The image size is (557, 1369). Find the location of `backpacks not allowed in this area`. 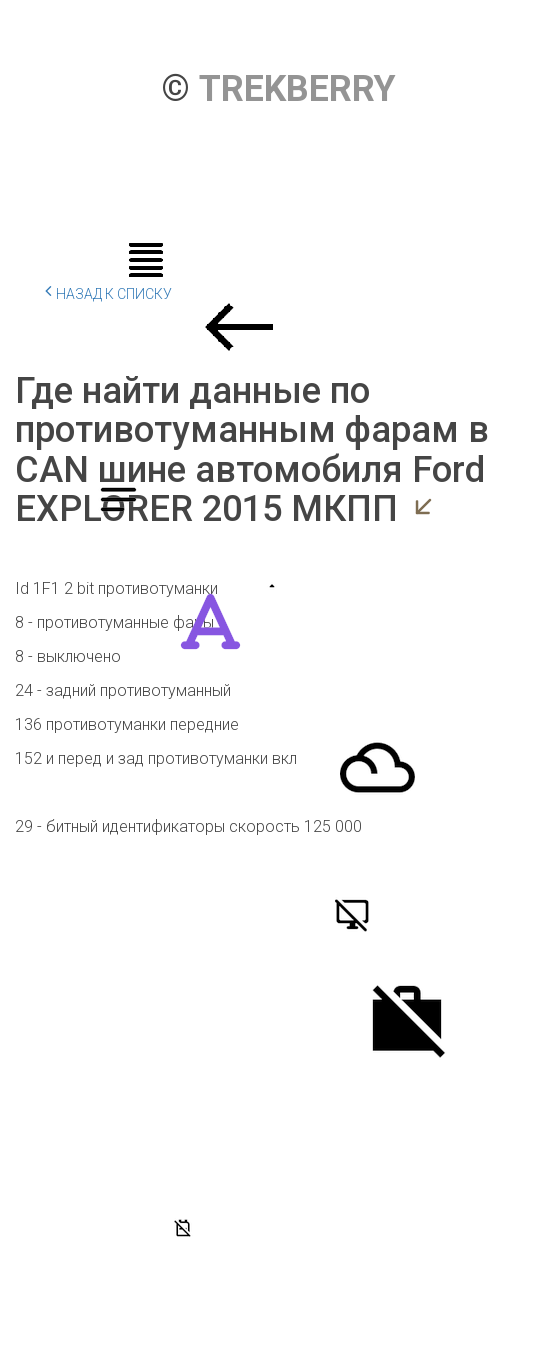

backpacks not allowed in this area is located at coordinates (183, 1228).